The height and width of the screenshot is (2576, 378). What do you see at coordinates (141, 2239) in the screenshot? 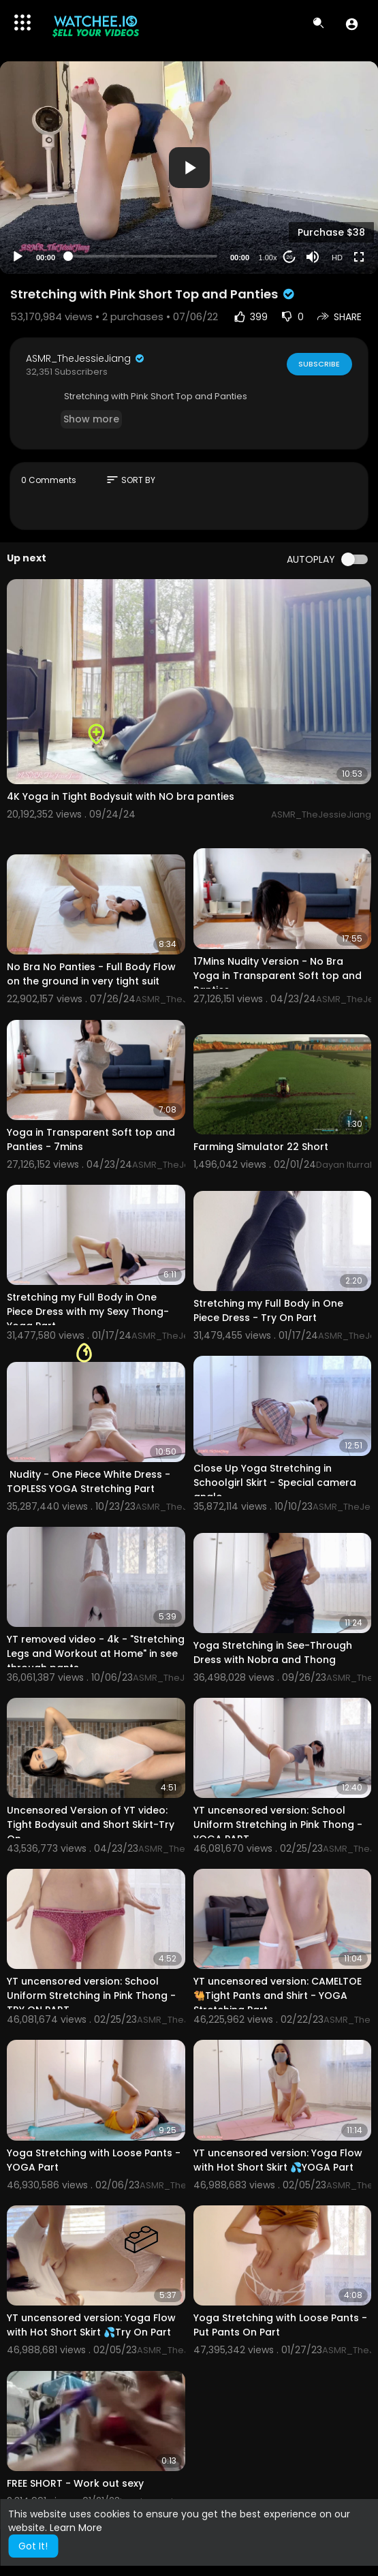
I see `access building blocks or modular components` at bounding box center [141, 2239].